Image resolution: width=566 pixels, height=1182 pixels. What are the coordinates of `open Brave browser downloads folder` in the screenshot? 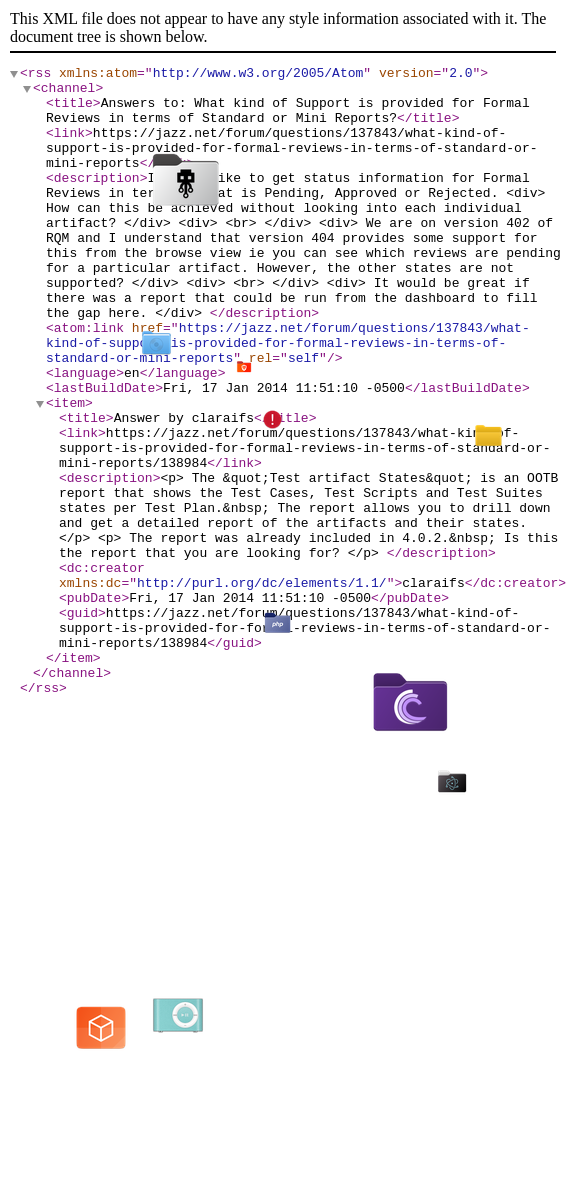 It's located at (244, 367).